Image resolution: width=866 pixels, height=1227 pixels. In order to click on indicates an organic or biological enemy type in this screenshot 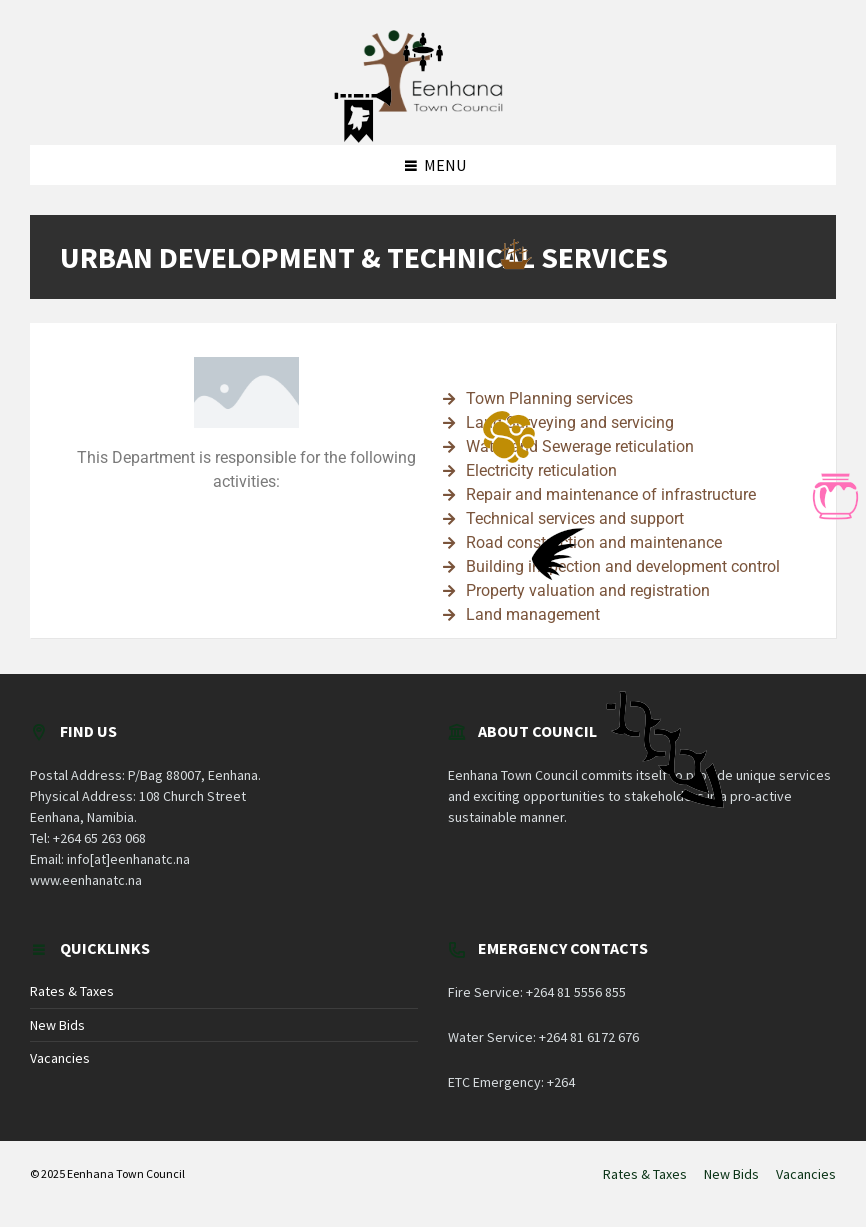, I will do `click(509, 437)`.